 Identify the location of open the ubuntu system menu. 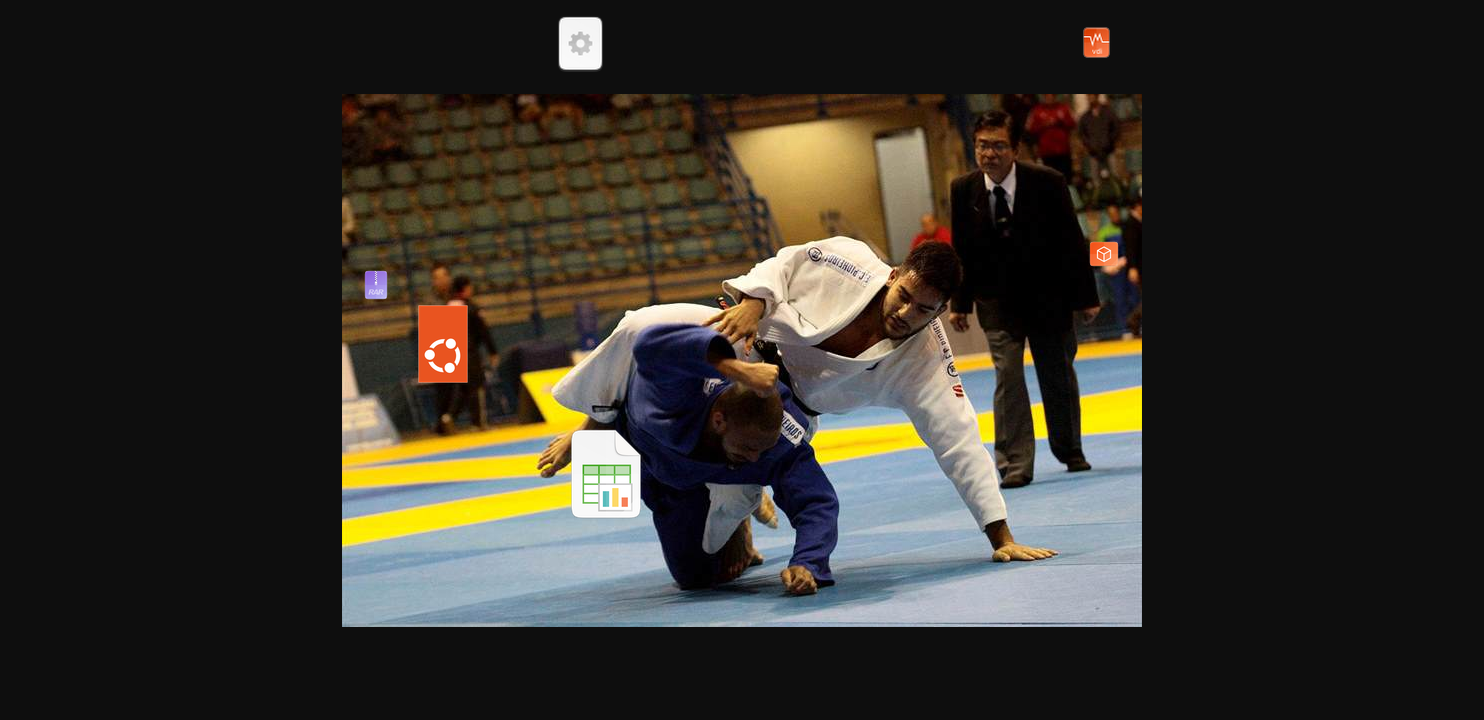
(443, 344).